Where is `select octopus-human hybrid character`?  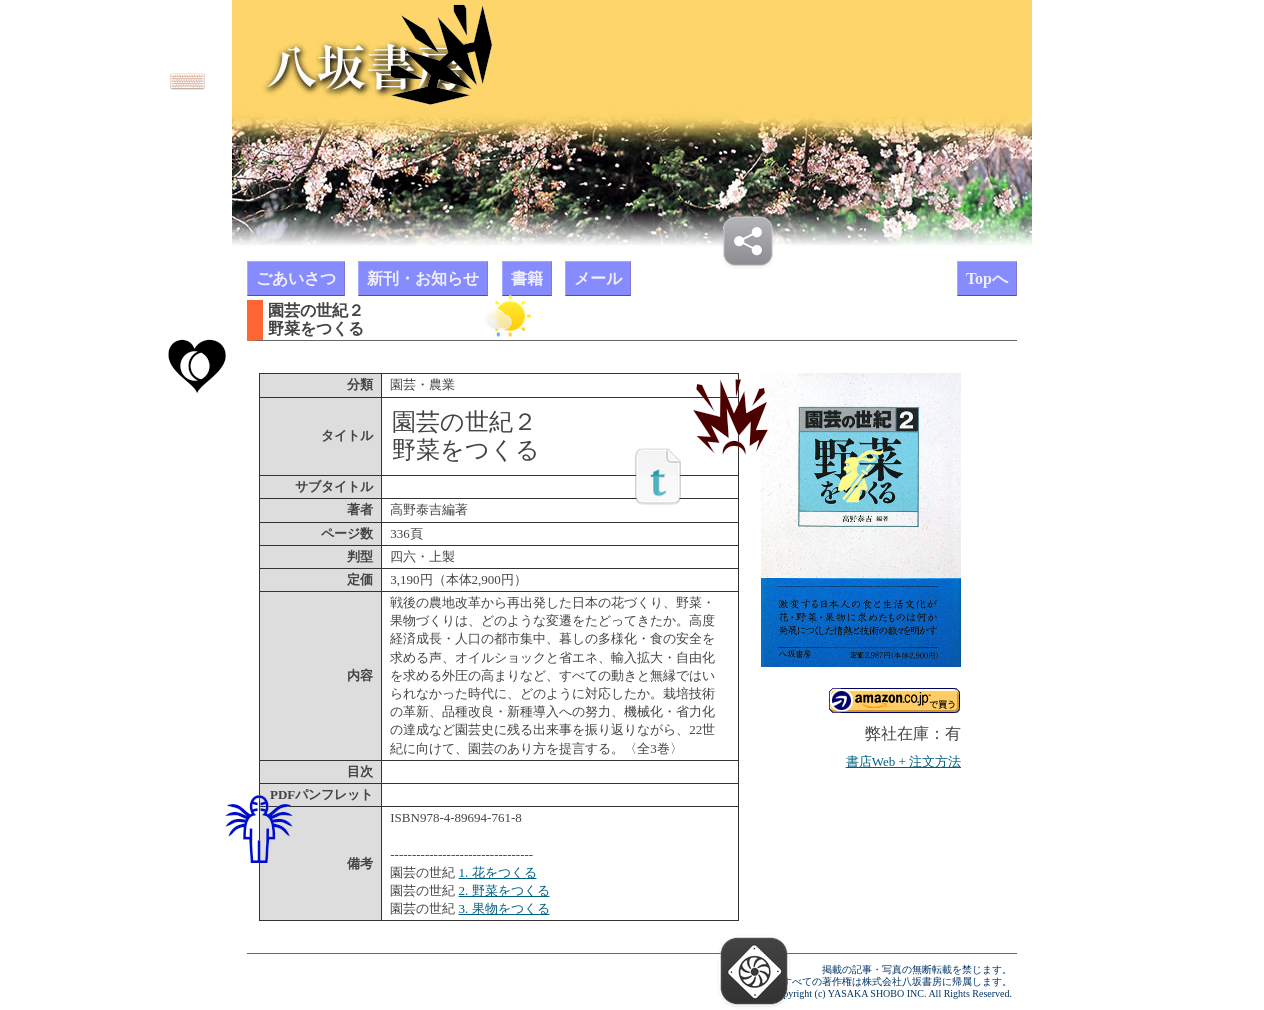
select octopus-human hybrid character is located at coordinates (259, 829).